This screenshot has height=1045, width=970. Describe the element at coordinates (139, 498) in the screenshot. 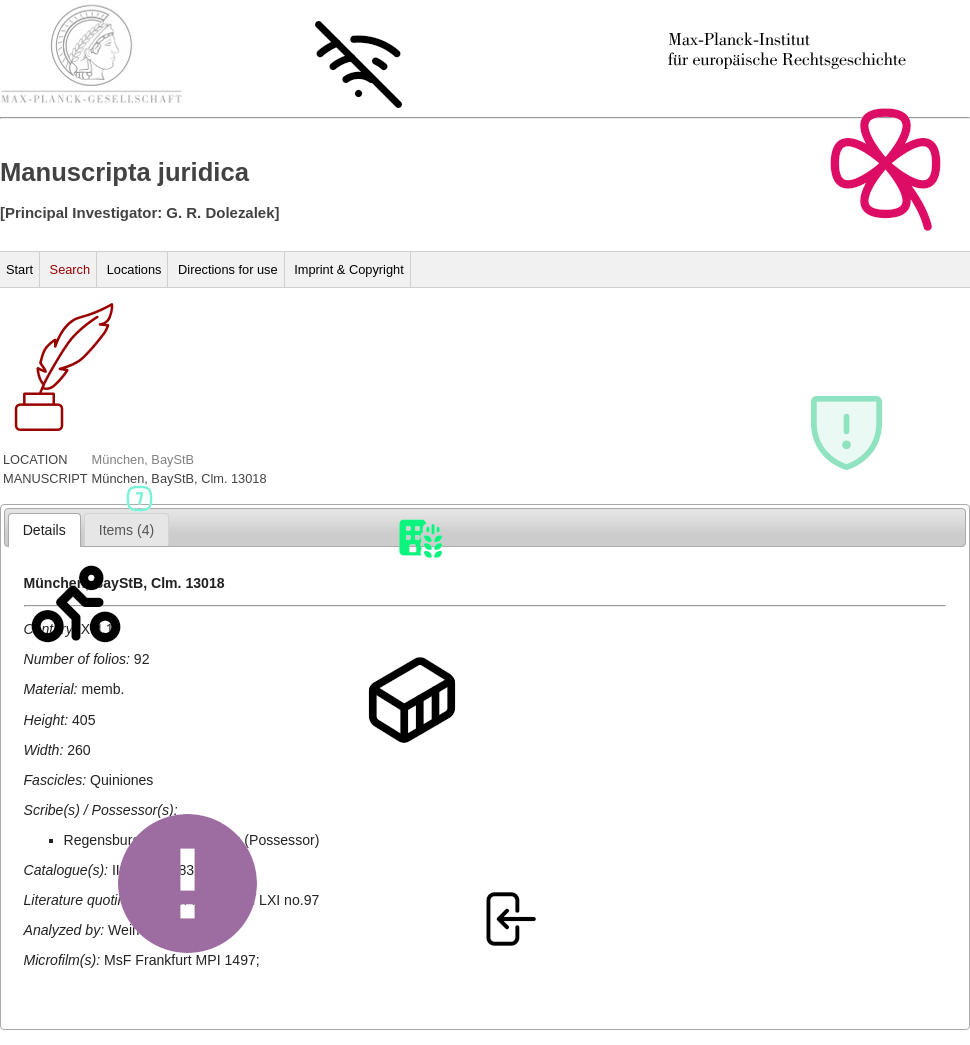

I see `indicates step 7 in a multi-step process` at that location.